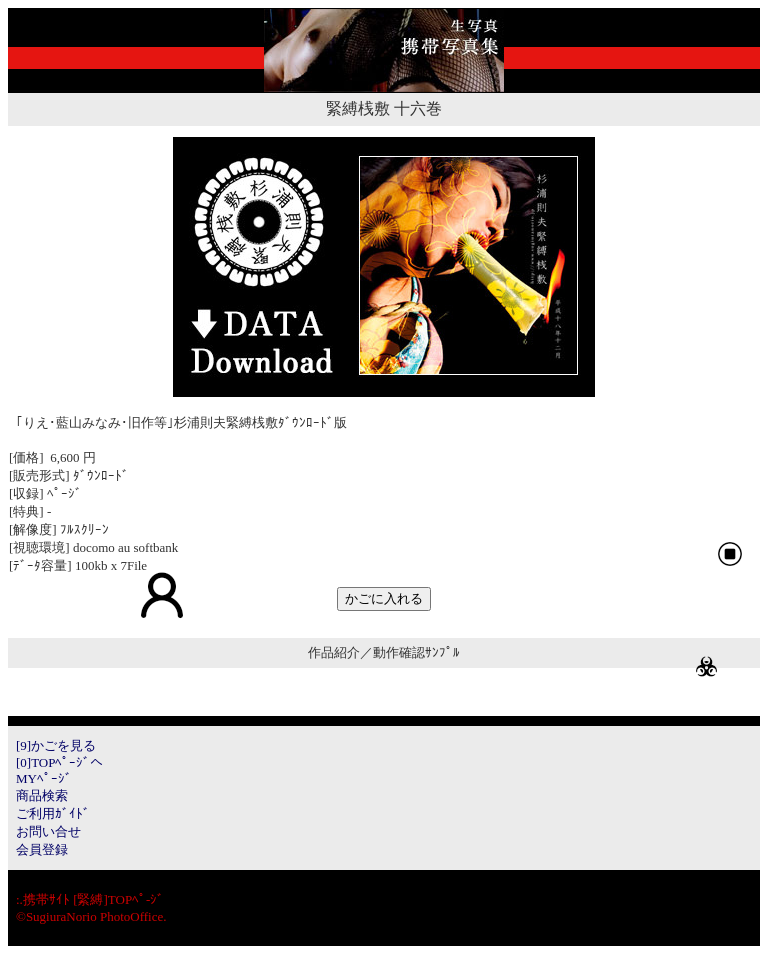  What do you see at coordinates (162, 597) in the screenshot?
I see `view your profile` at bounding box center [162, 597].